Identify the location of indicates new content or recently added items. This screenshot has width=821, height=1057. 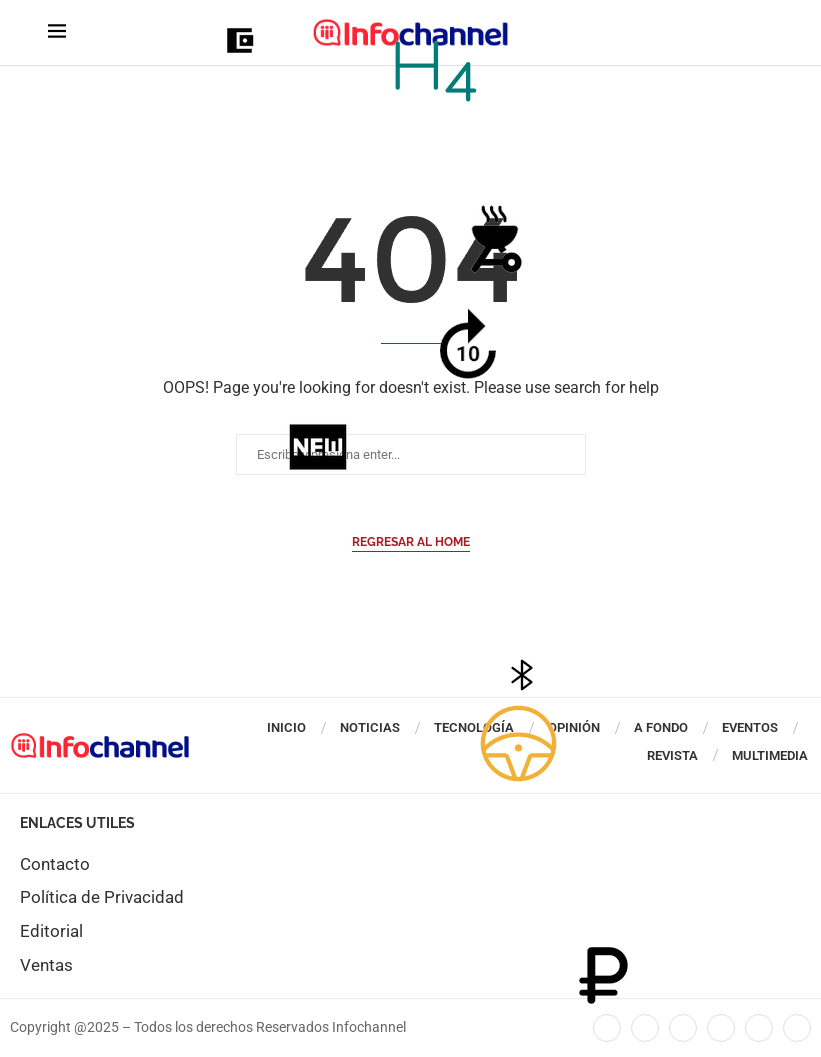
(318, 447).